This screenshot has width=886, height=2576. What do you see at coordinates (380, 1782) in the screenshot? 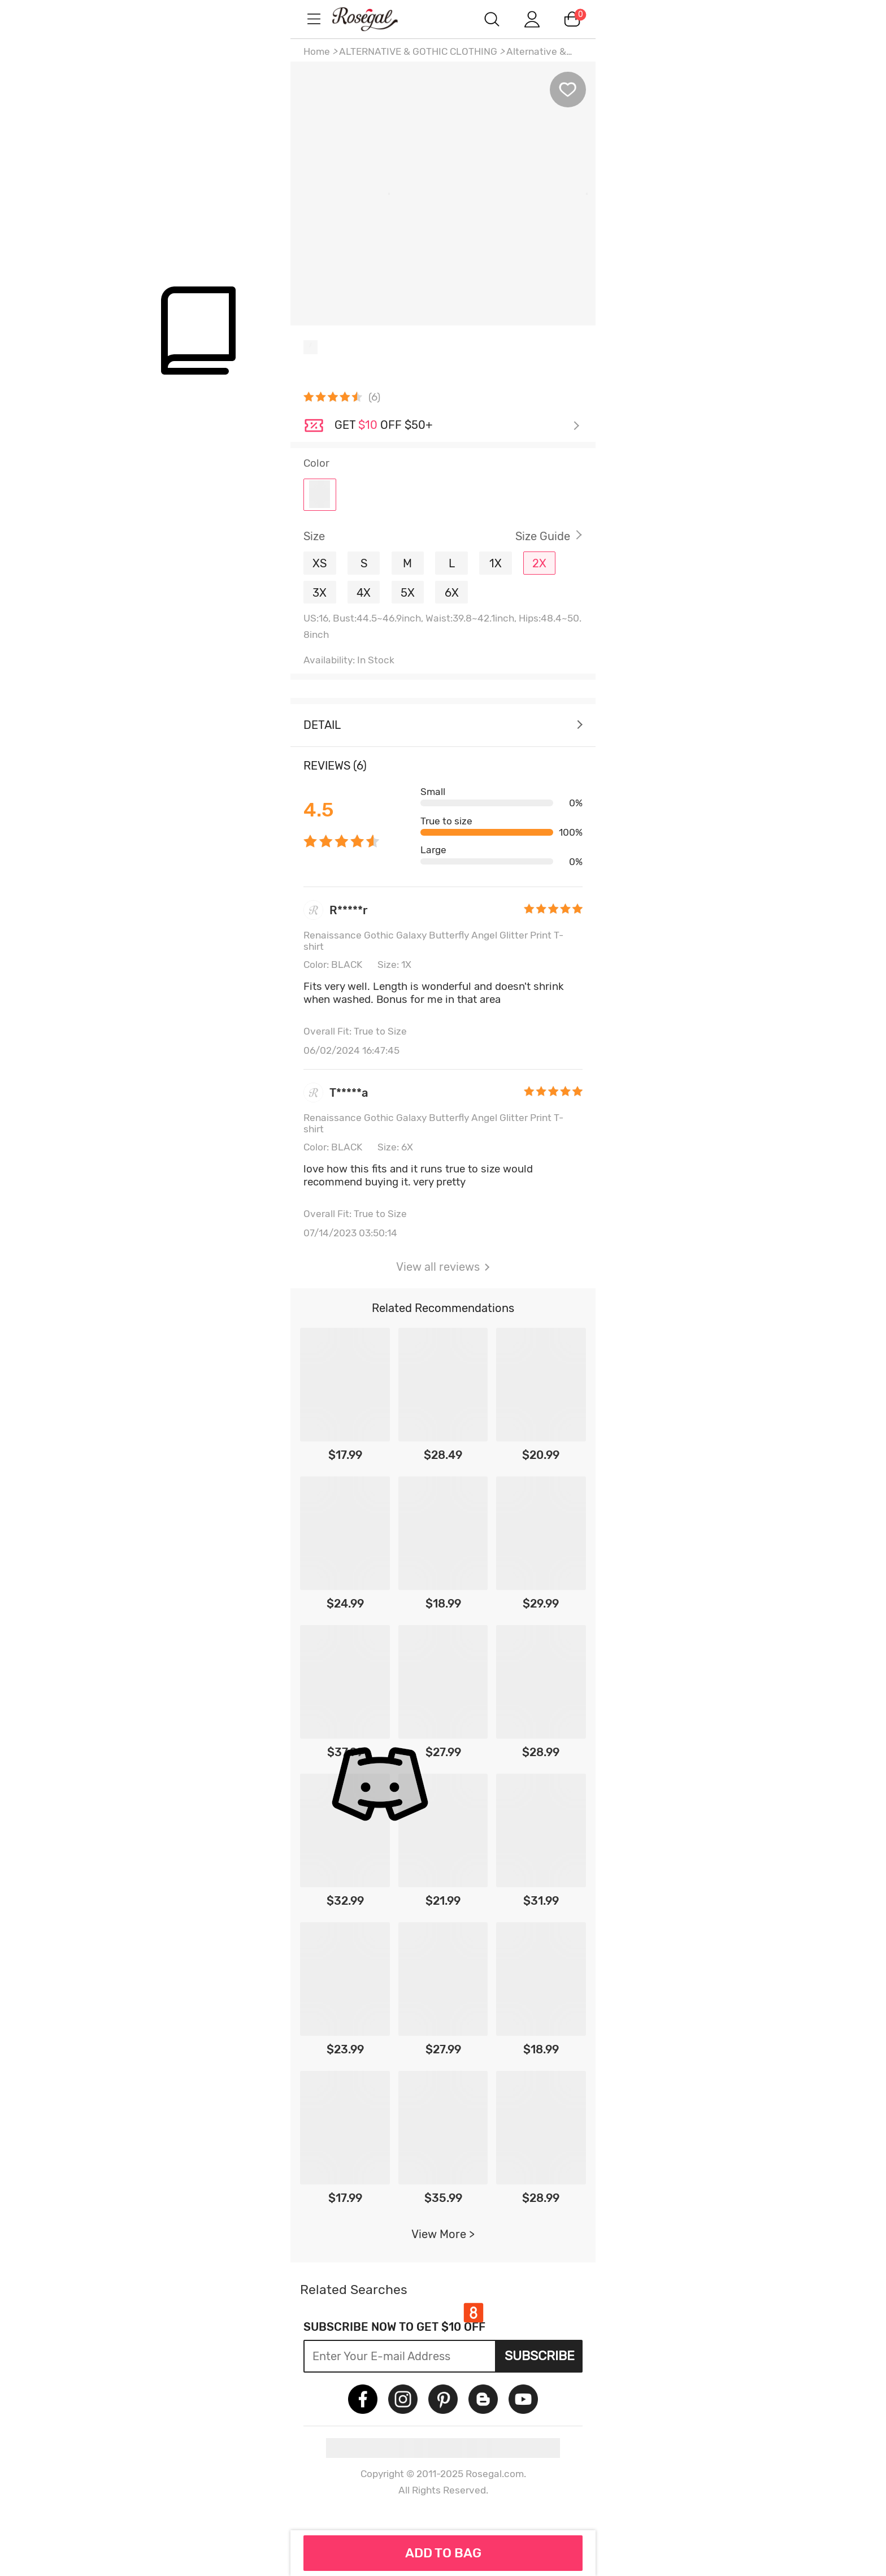
I see `open discord` at bounding box center [380, 1782].